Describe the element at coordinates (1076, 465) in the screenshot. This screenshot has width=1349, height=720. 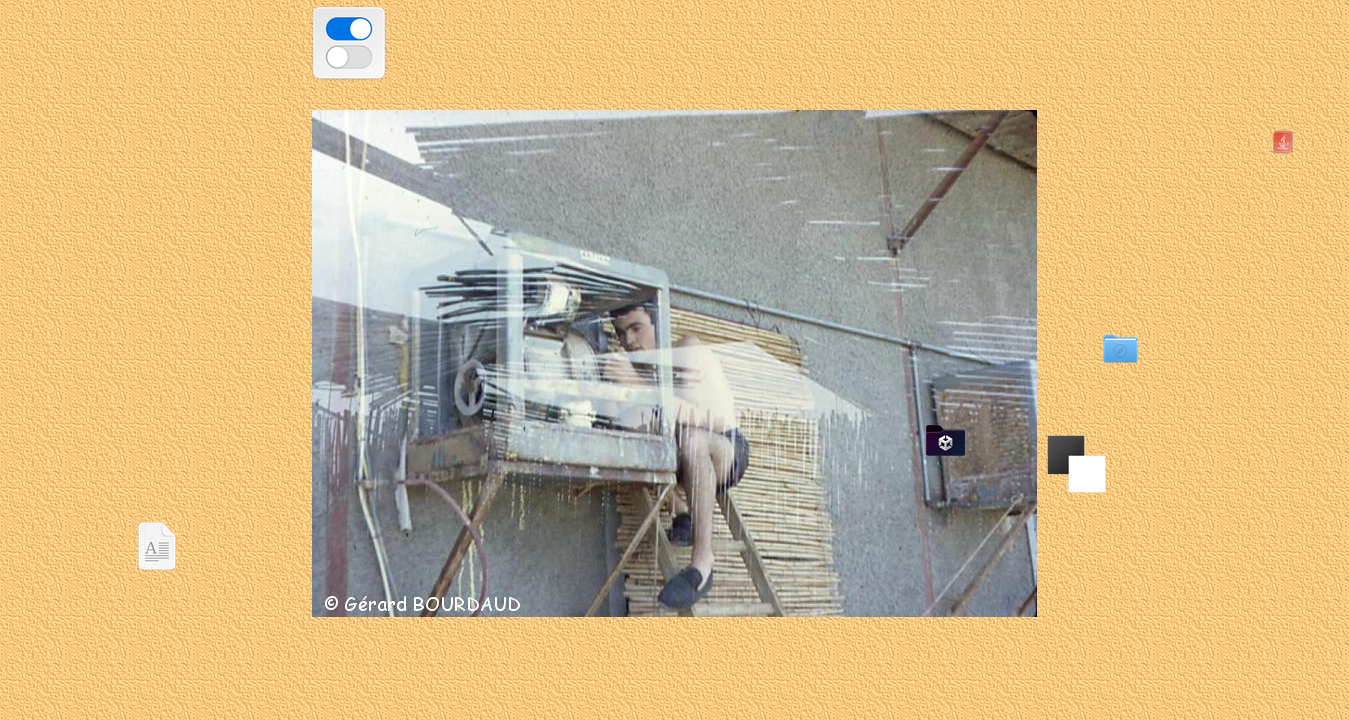
I see `toggle high contrast mode` at that location.